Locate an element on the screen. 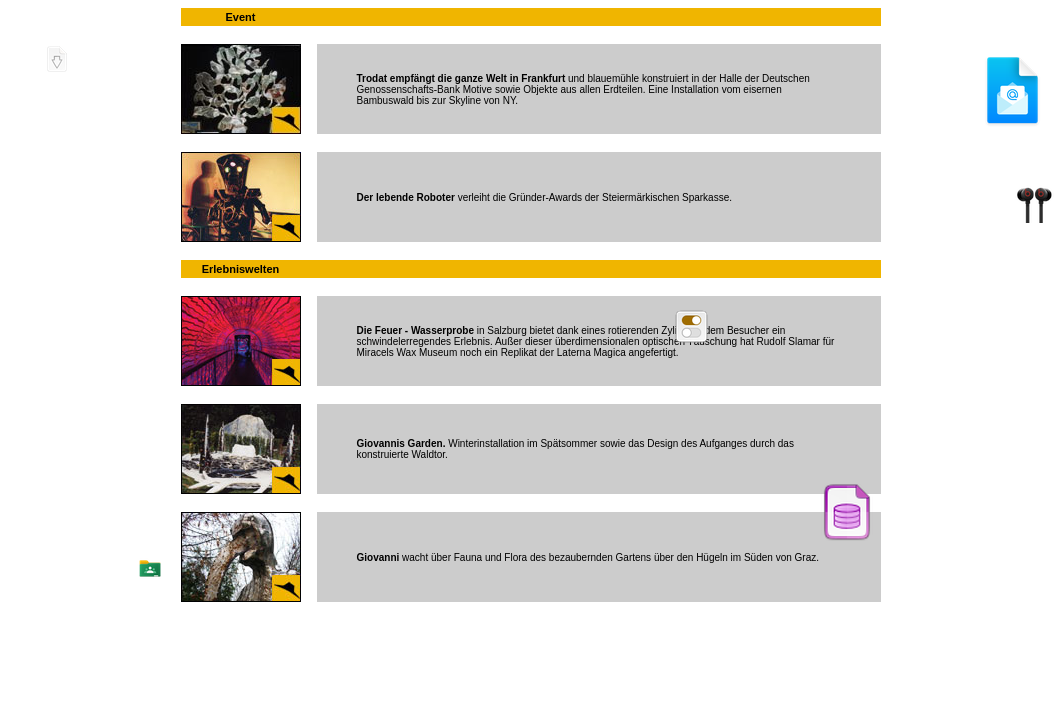  open google classroom files folder is located at coordinates (150, 569).